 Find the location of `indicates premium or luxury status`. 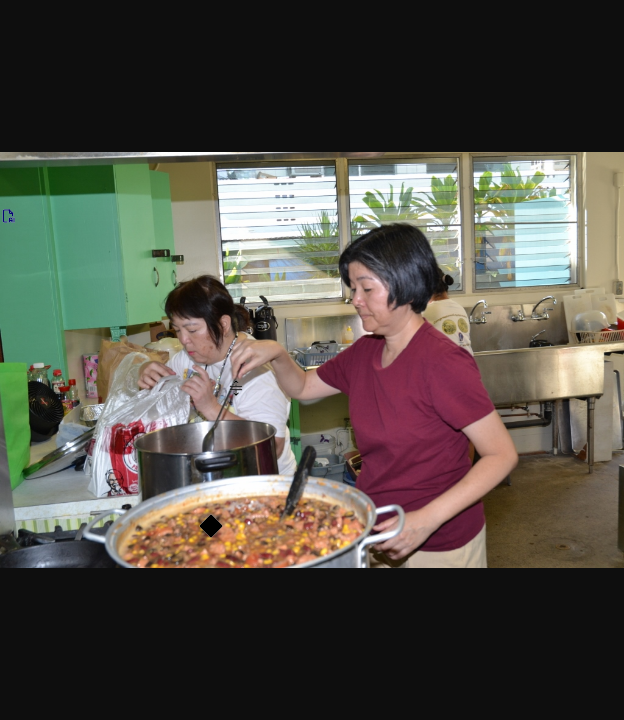

indicates premium or luxury status is located at coordinates (211, 526).